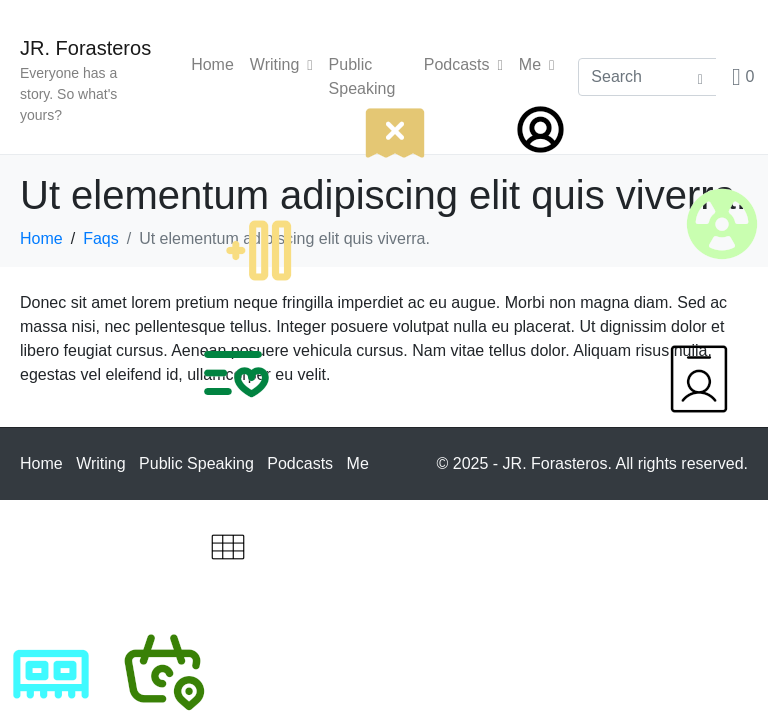 The image size is (768, 720). Describe the element at coordinates (162, 668) in the screenshot. I see `view pickup location for your basket` at that location.